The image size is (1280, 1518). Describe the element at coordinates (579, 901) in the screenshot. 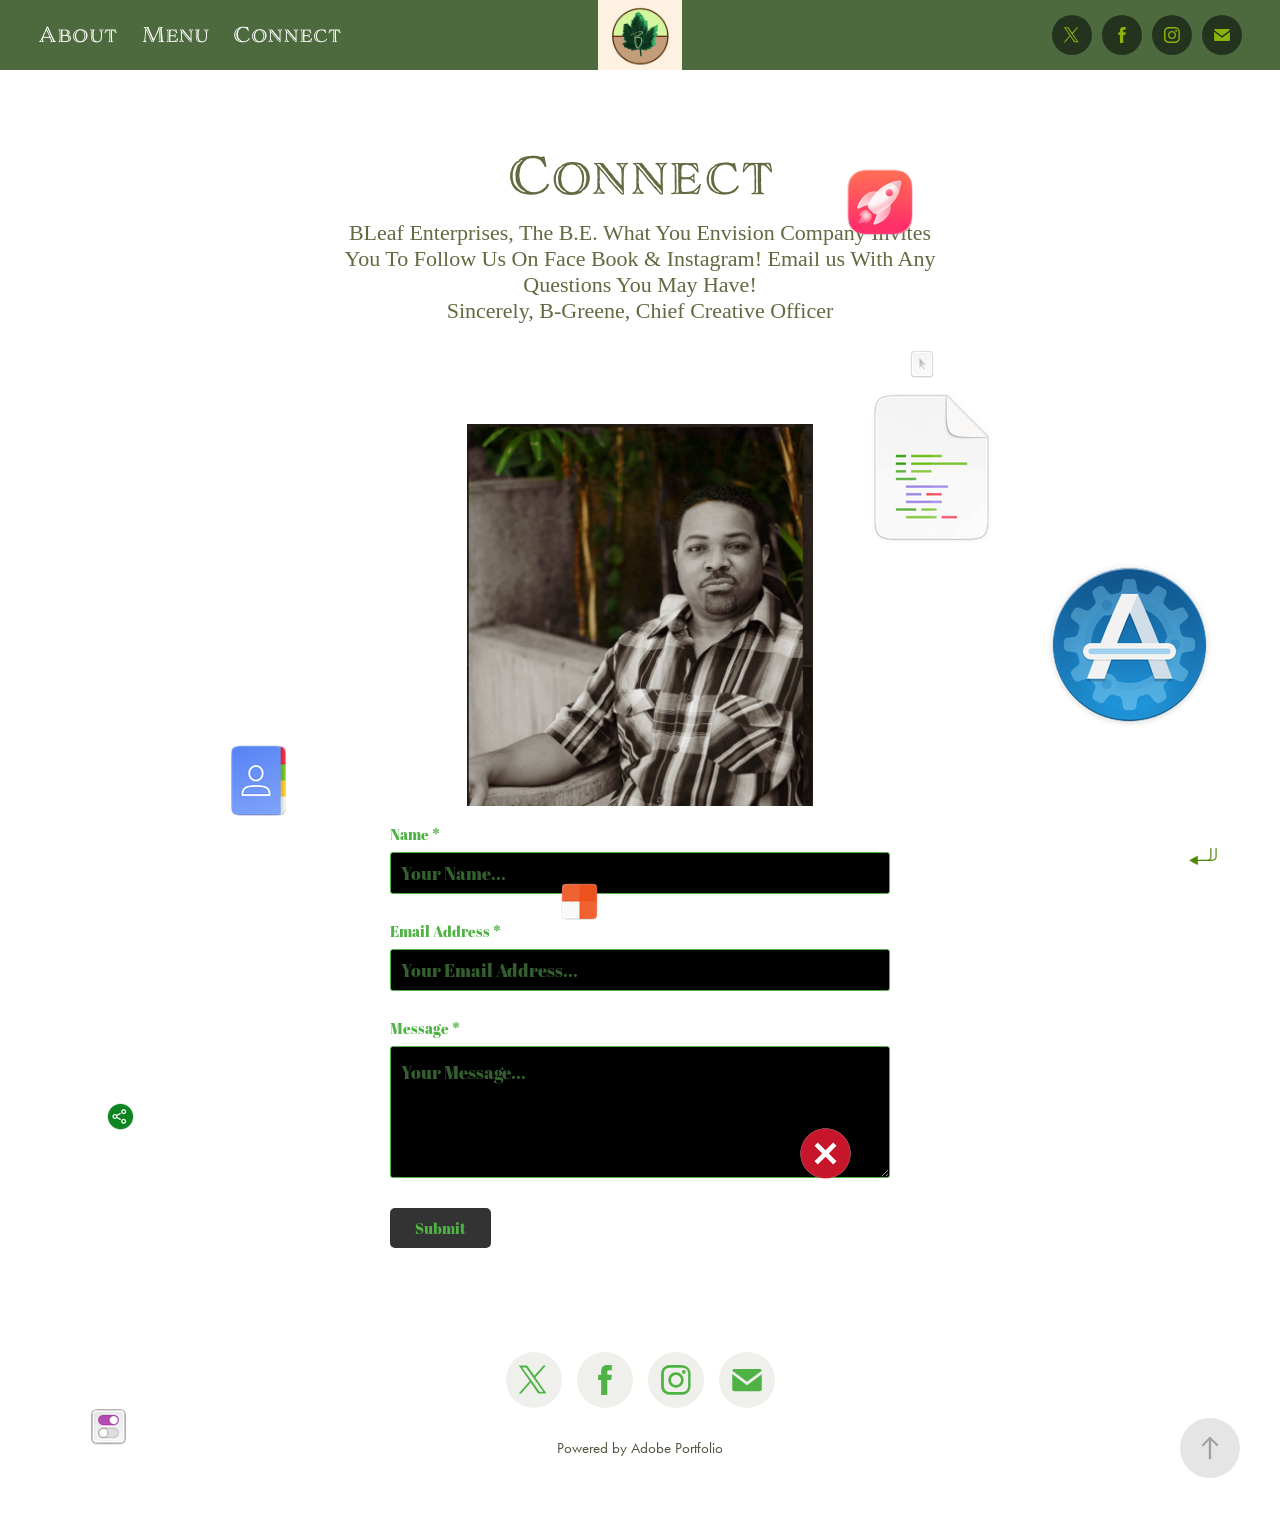

I see `switch to the bottom-left workspace` at that location.